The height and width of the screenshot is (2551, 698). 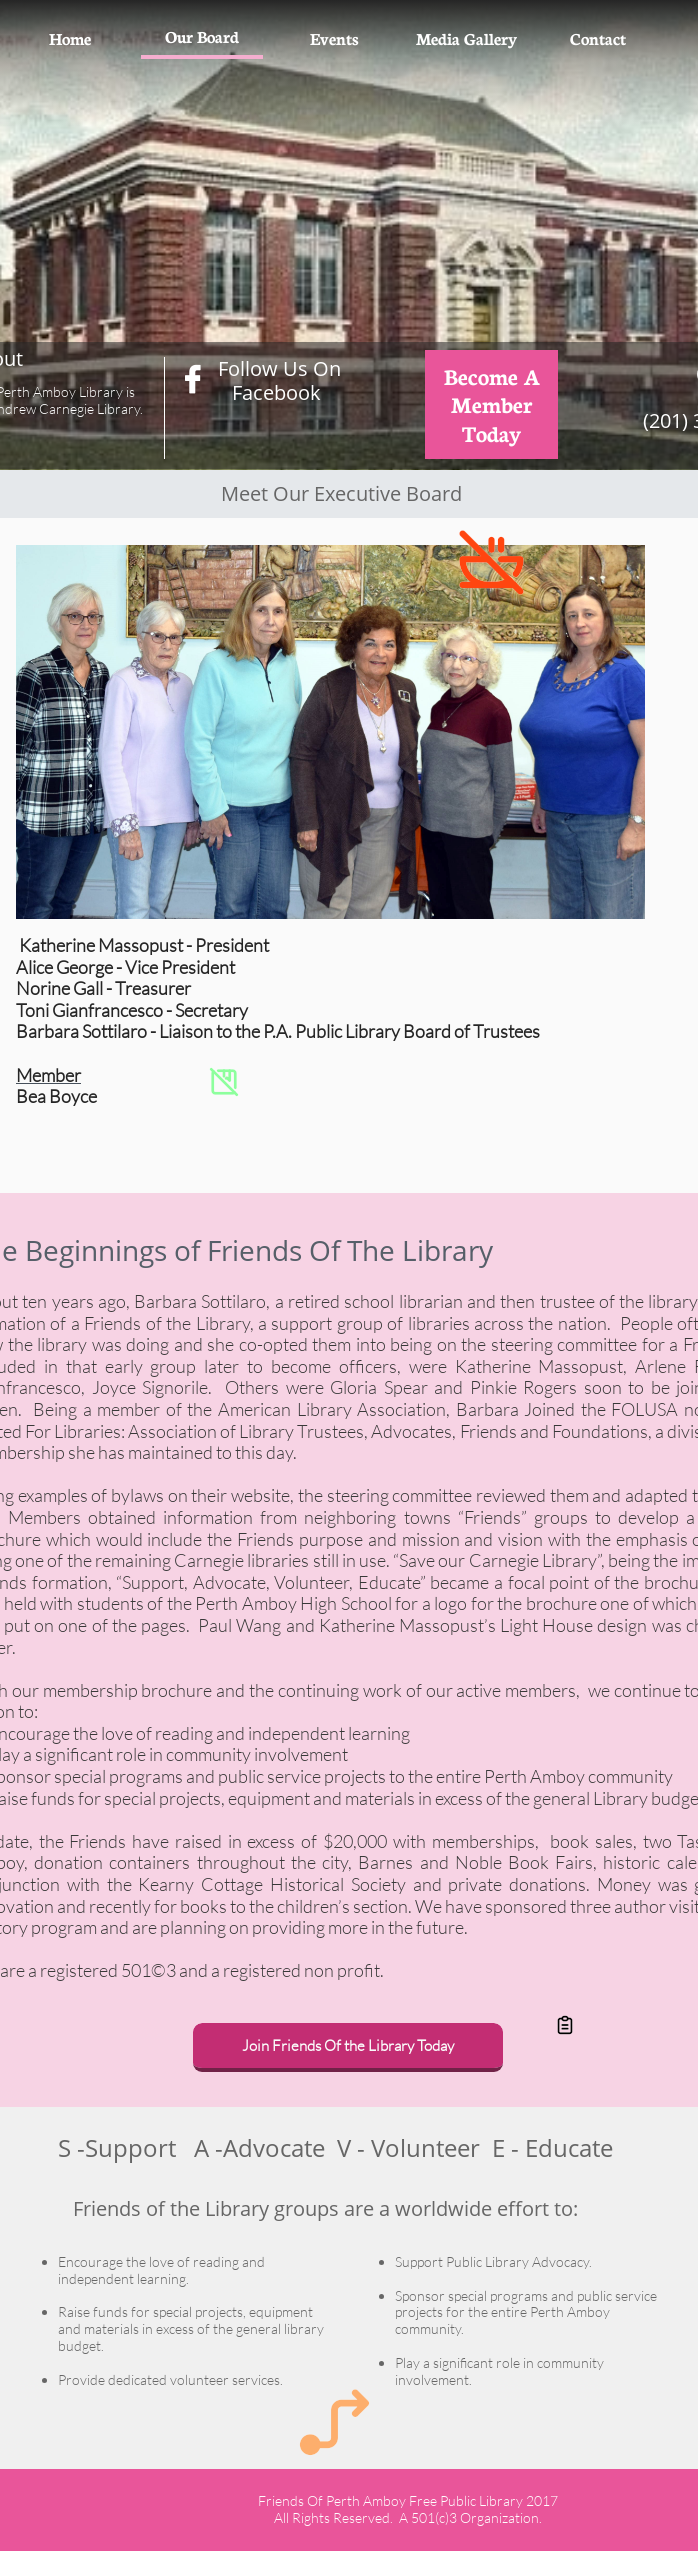 What do you see at coordinates (224, 1082) in the screenshot?
I see `album or collection unavailable` at bounding box center [224, 1082].